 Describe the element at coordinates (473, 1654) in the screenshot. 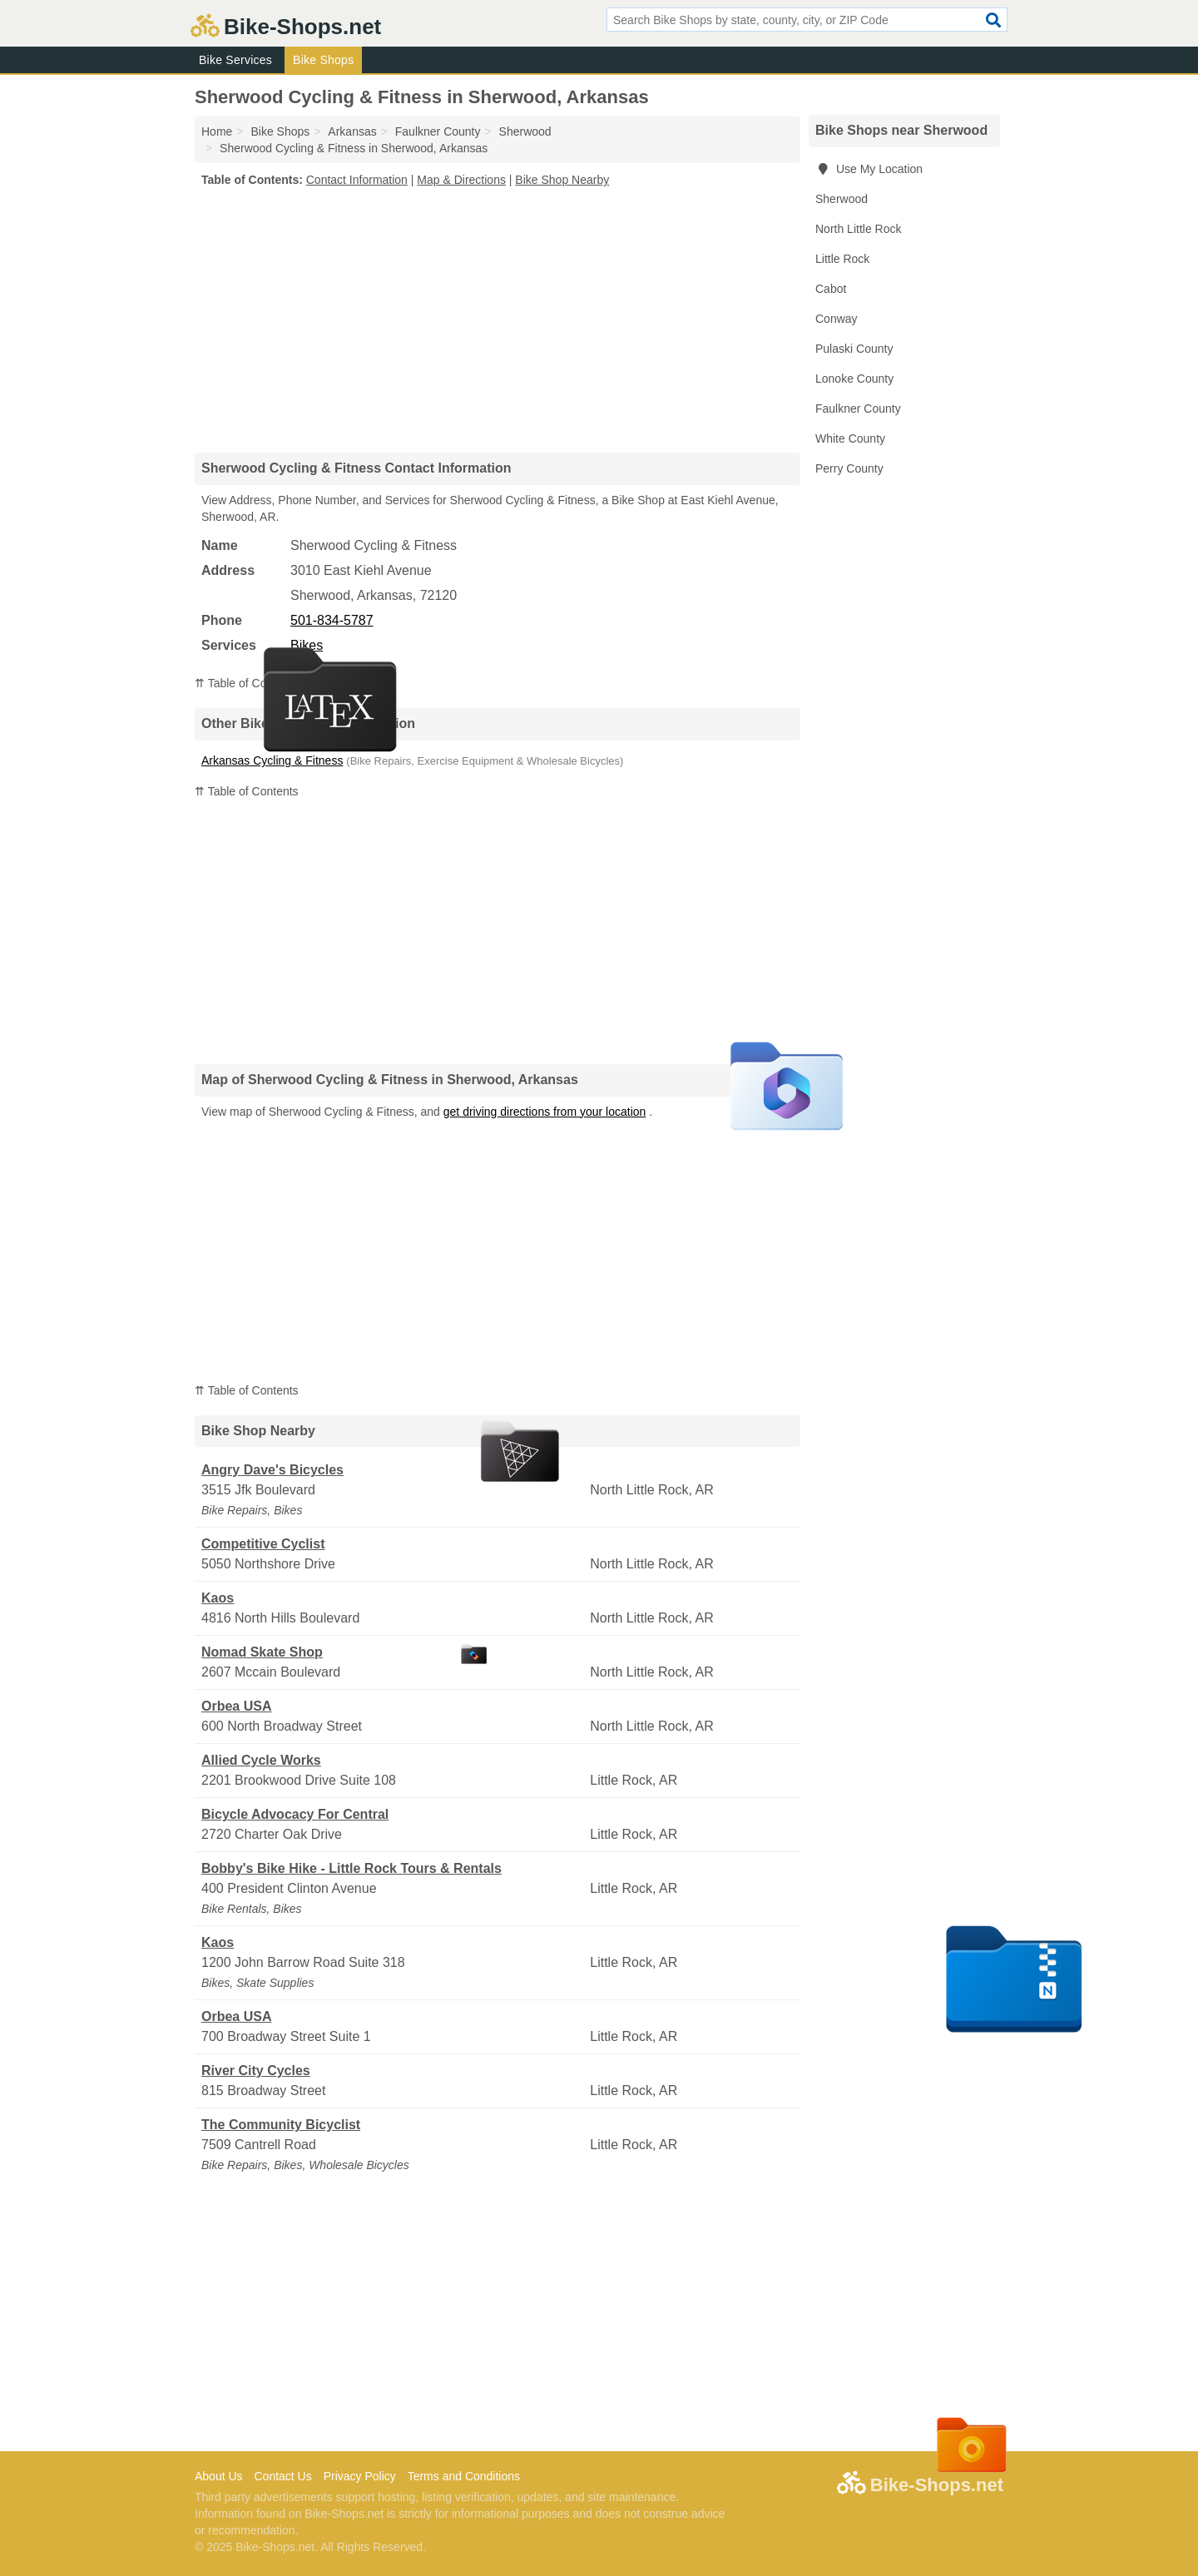

I see `folder containing JetBrains Ktor project files` at that location.